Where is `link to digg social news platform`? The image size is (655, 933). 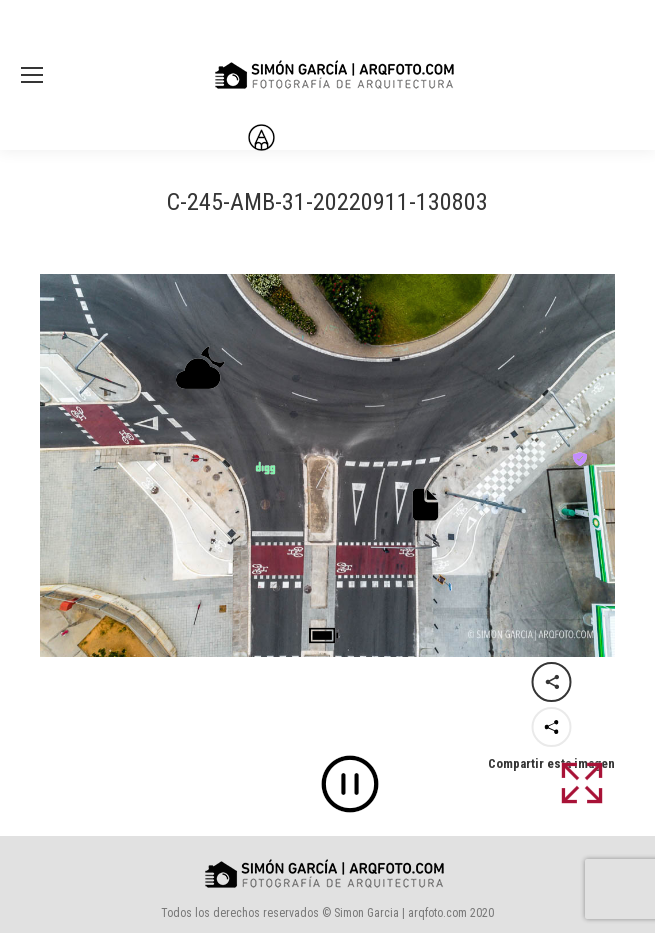 link to digg social news platform is located at coordinates (265, 467).